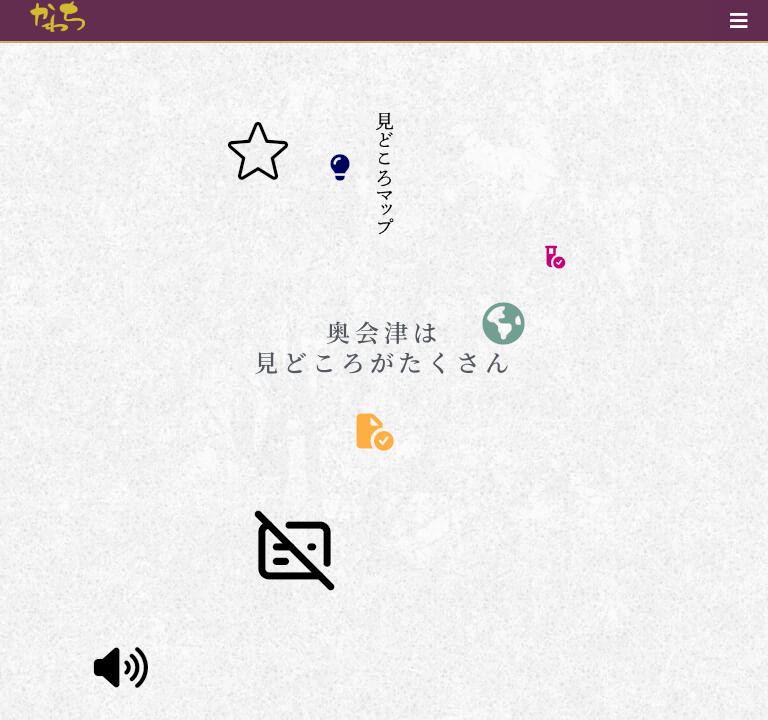  Describe the element at coordinates (119, 667) in the screenshot. I see `increase audio volume` at that location.